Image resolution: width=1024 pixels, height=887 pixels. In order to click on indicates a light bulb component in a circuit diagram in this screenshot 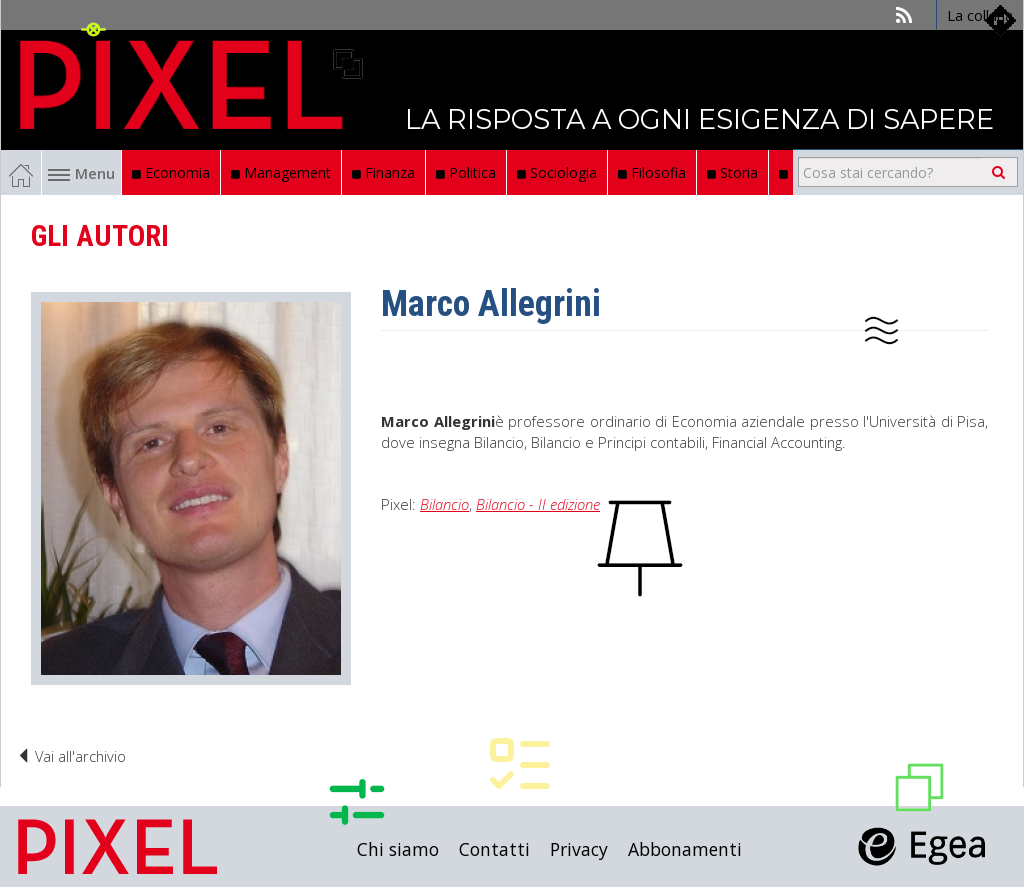, I will do `click(93, 29)`.